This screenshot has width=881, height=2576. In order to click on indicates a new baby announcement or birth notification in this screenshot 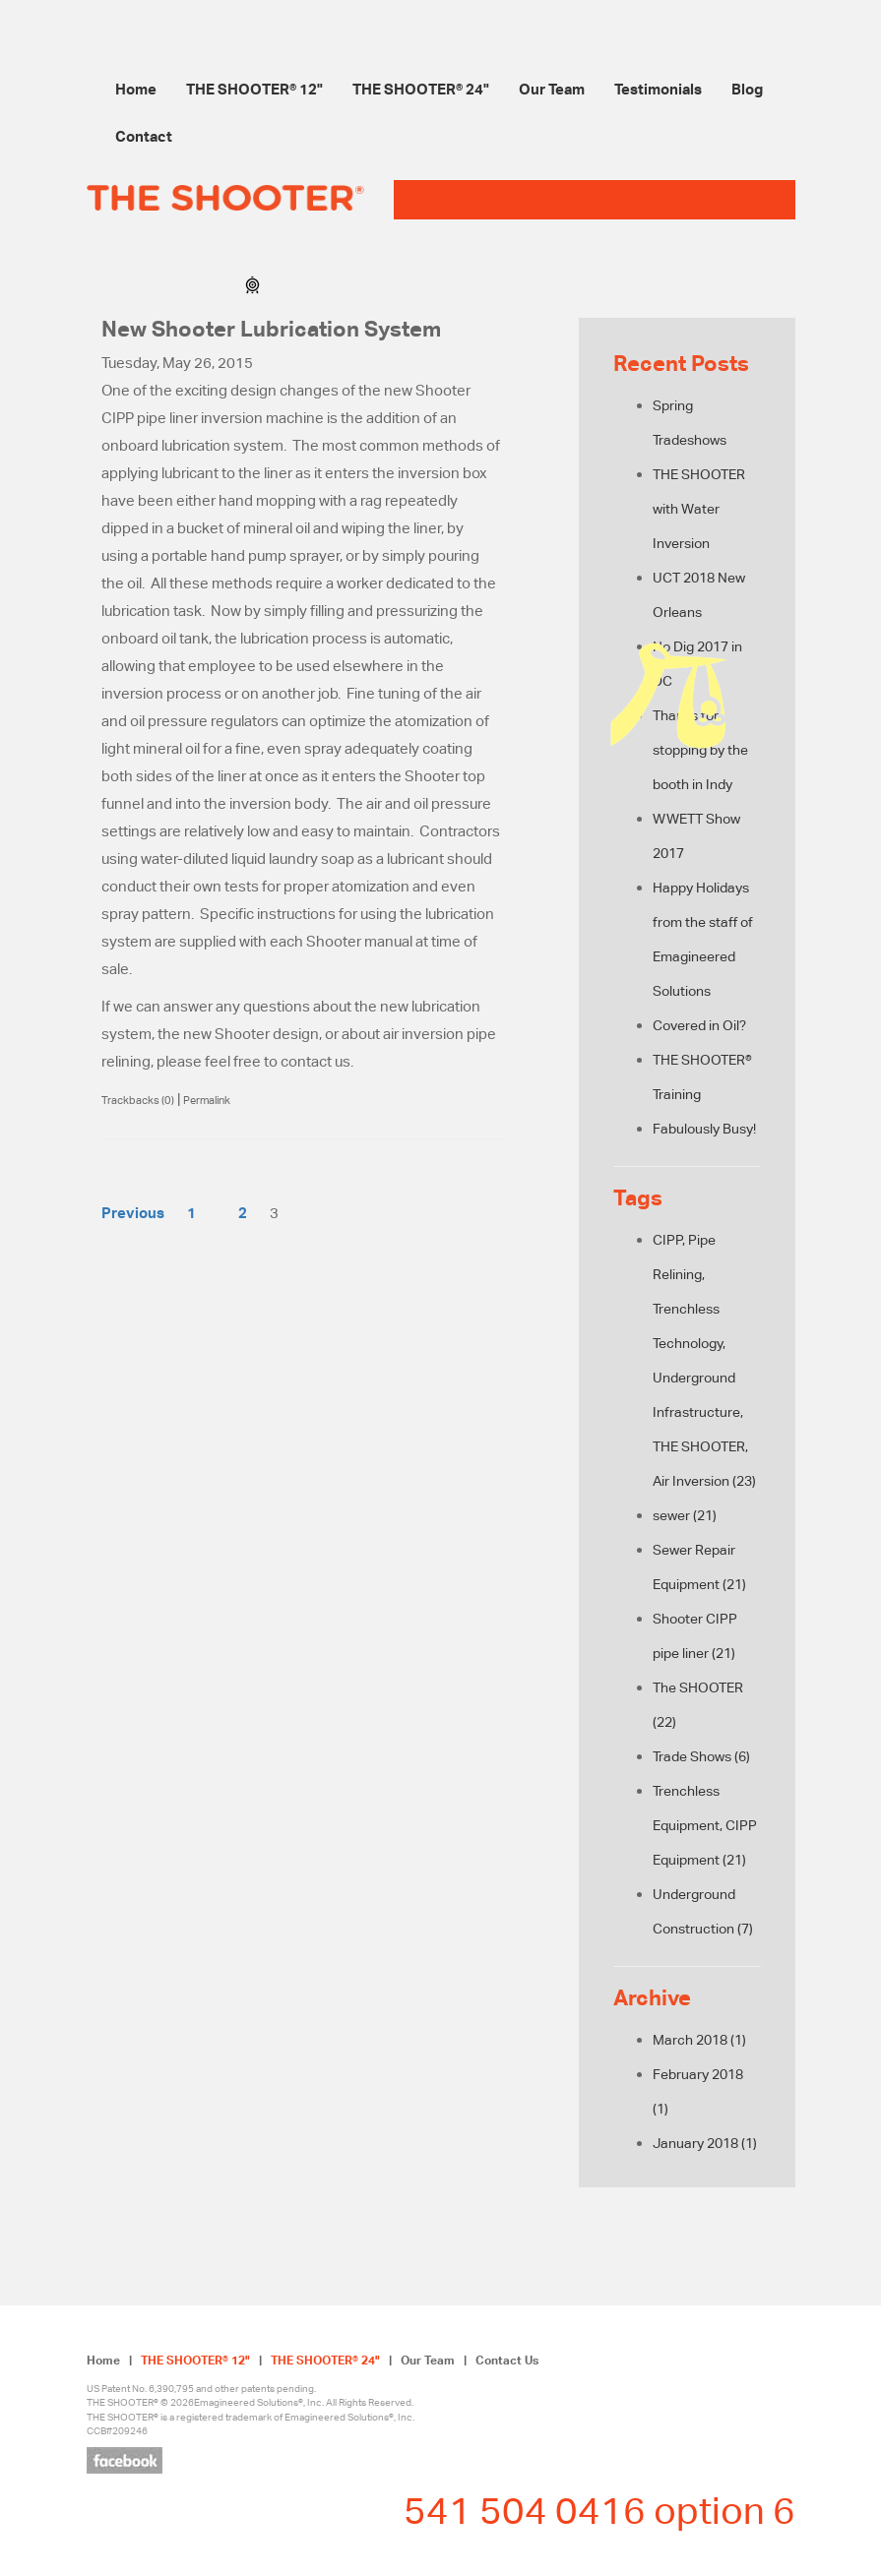, I will do `click(669, 691)`.